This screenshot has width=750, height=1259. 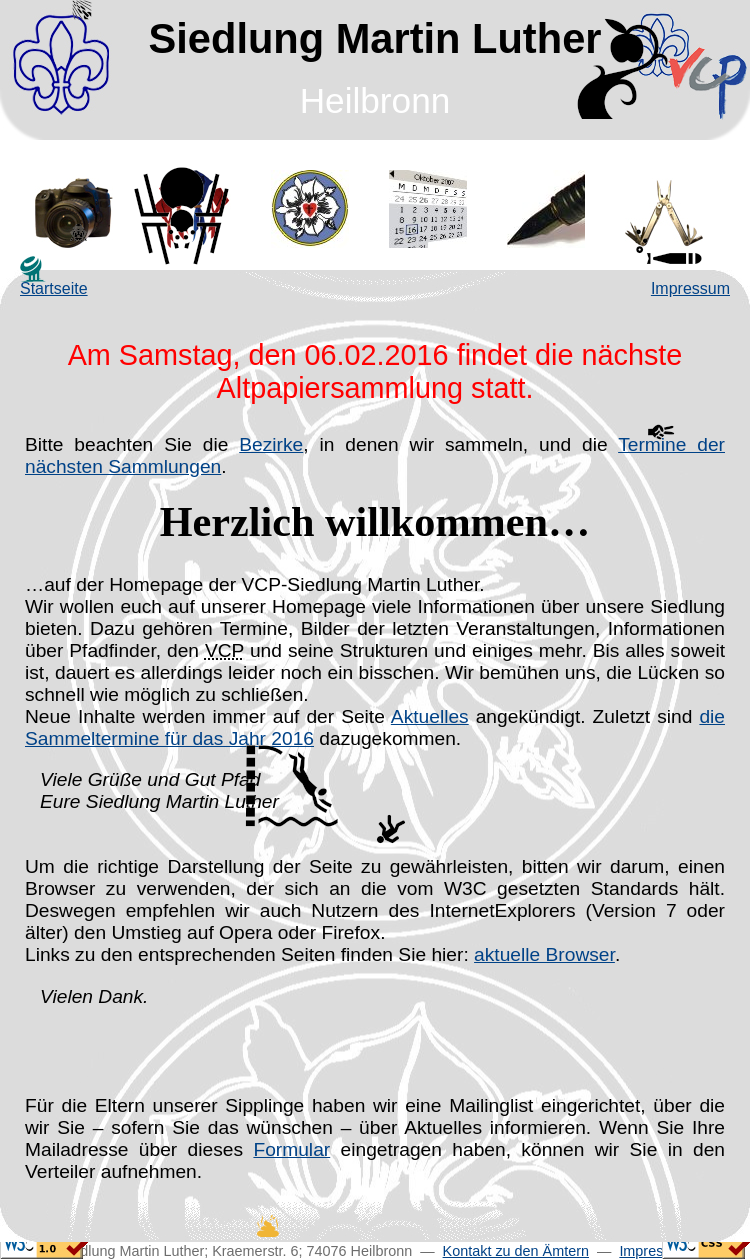 I want to click on launch torpedo attack in naval combat game, so click(x=668, y=258).